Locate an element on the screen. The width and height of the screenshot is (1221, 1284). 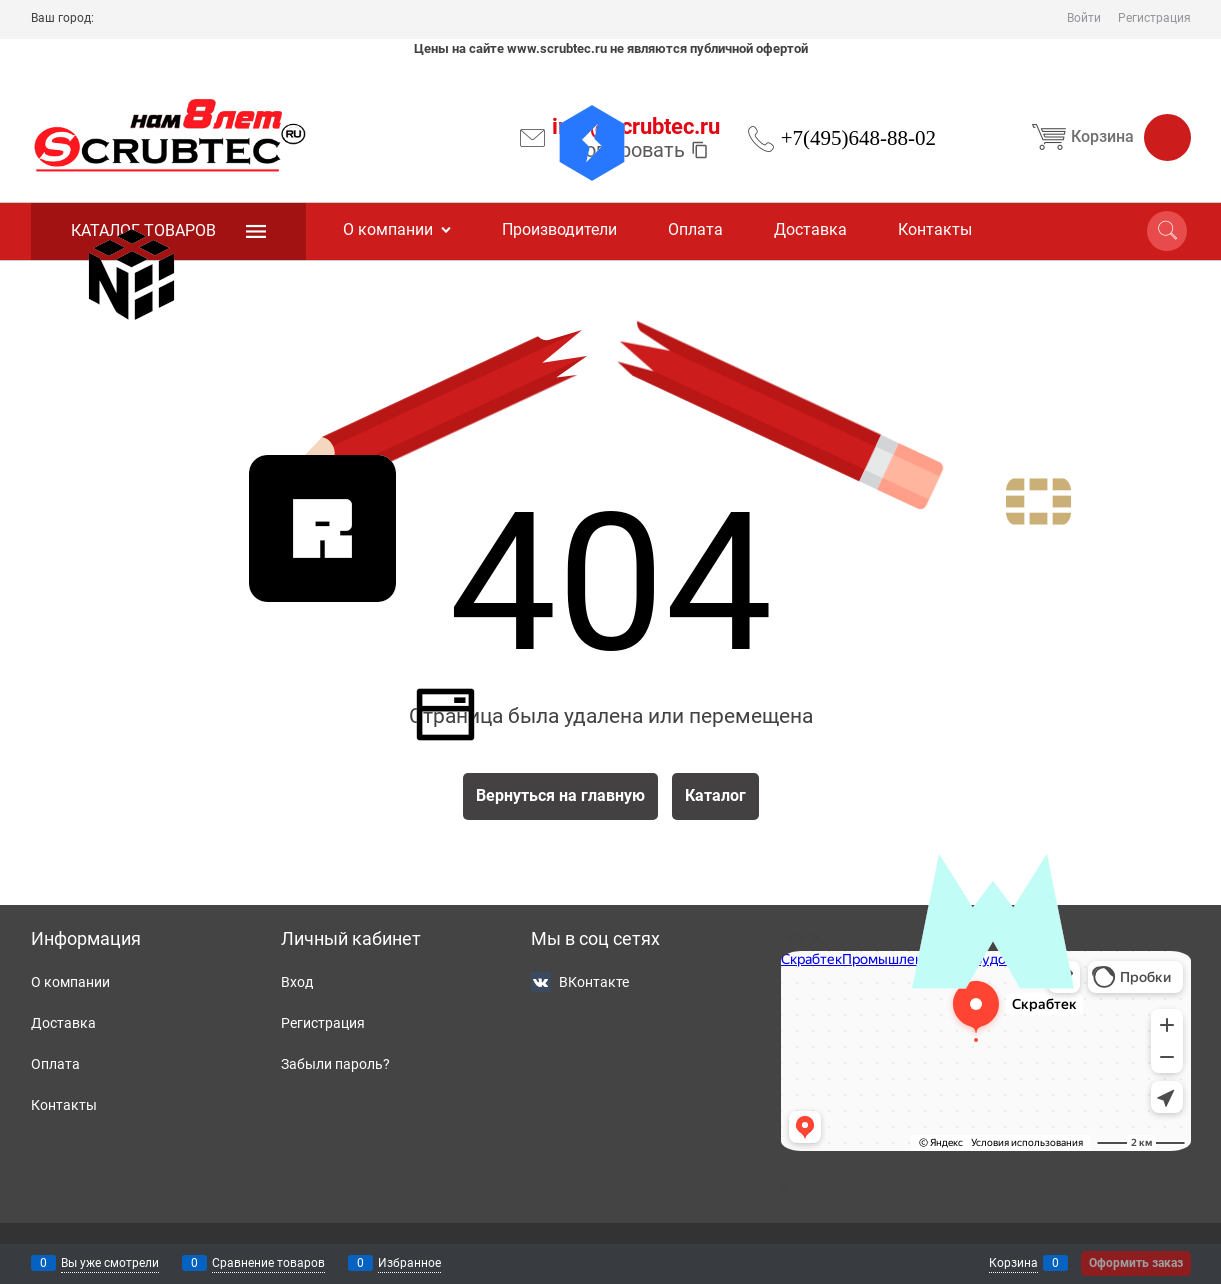
fortinet brand logo is located at coordinates (1038, 501).